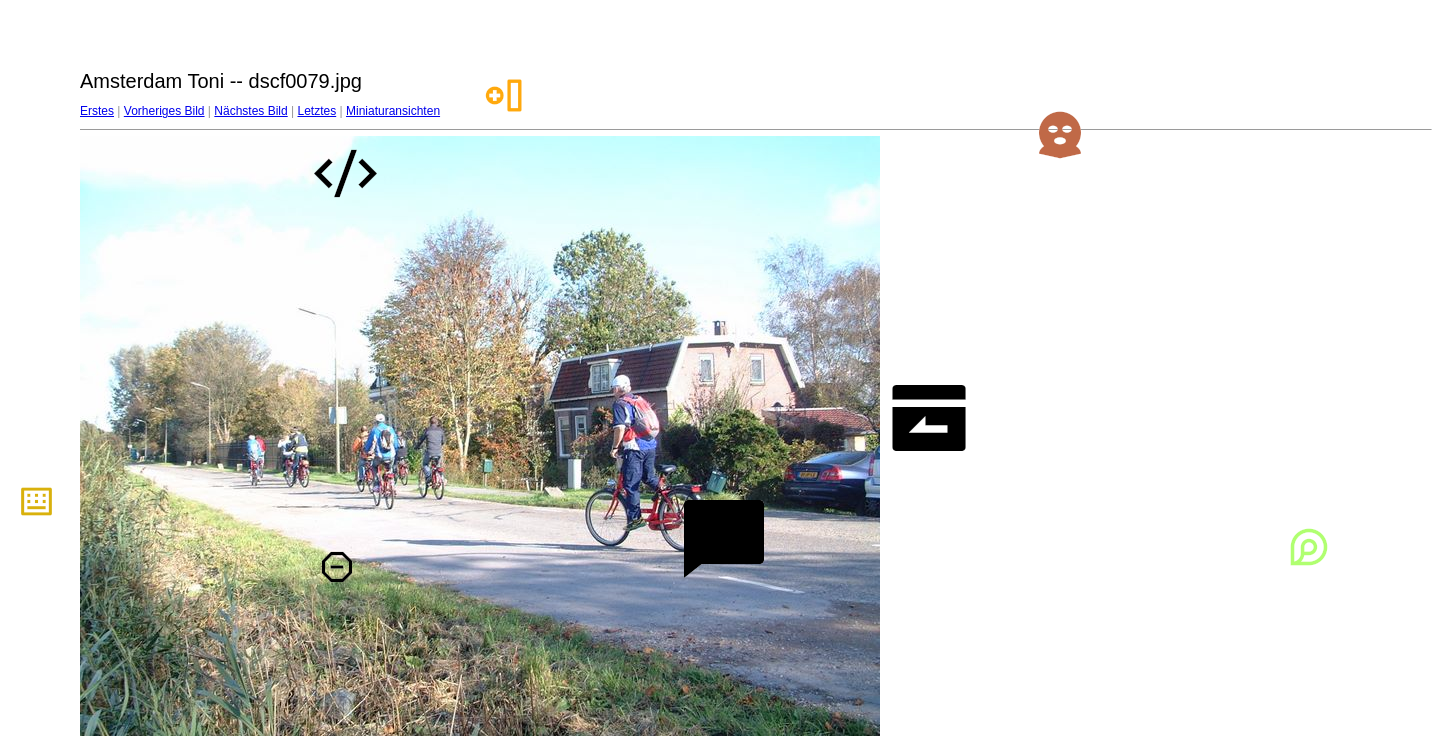 Image resolution: width=1440 pixels, height=747 pixels. Describe the element at coordinates (505, 95) in the screenshot. I see `insert a new column to the left` at that location.